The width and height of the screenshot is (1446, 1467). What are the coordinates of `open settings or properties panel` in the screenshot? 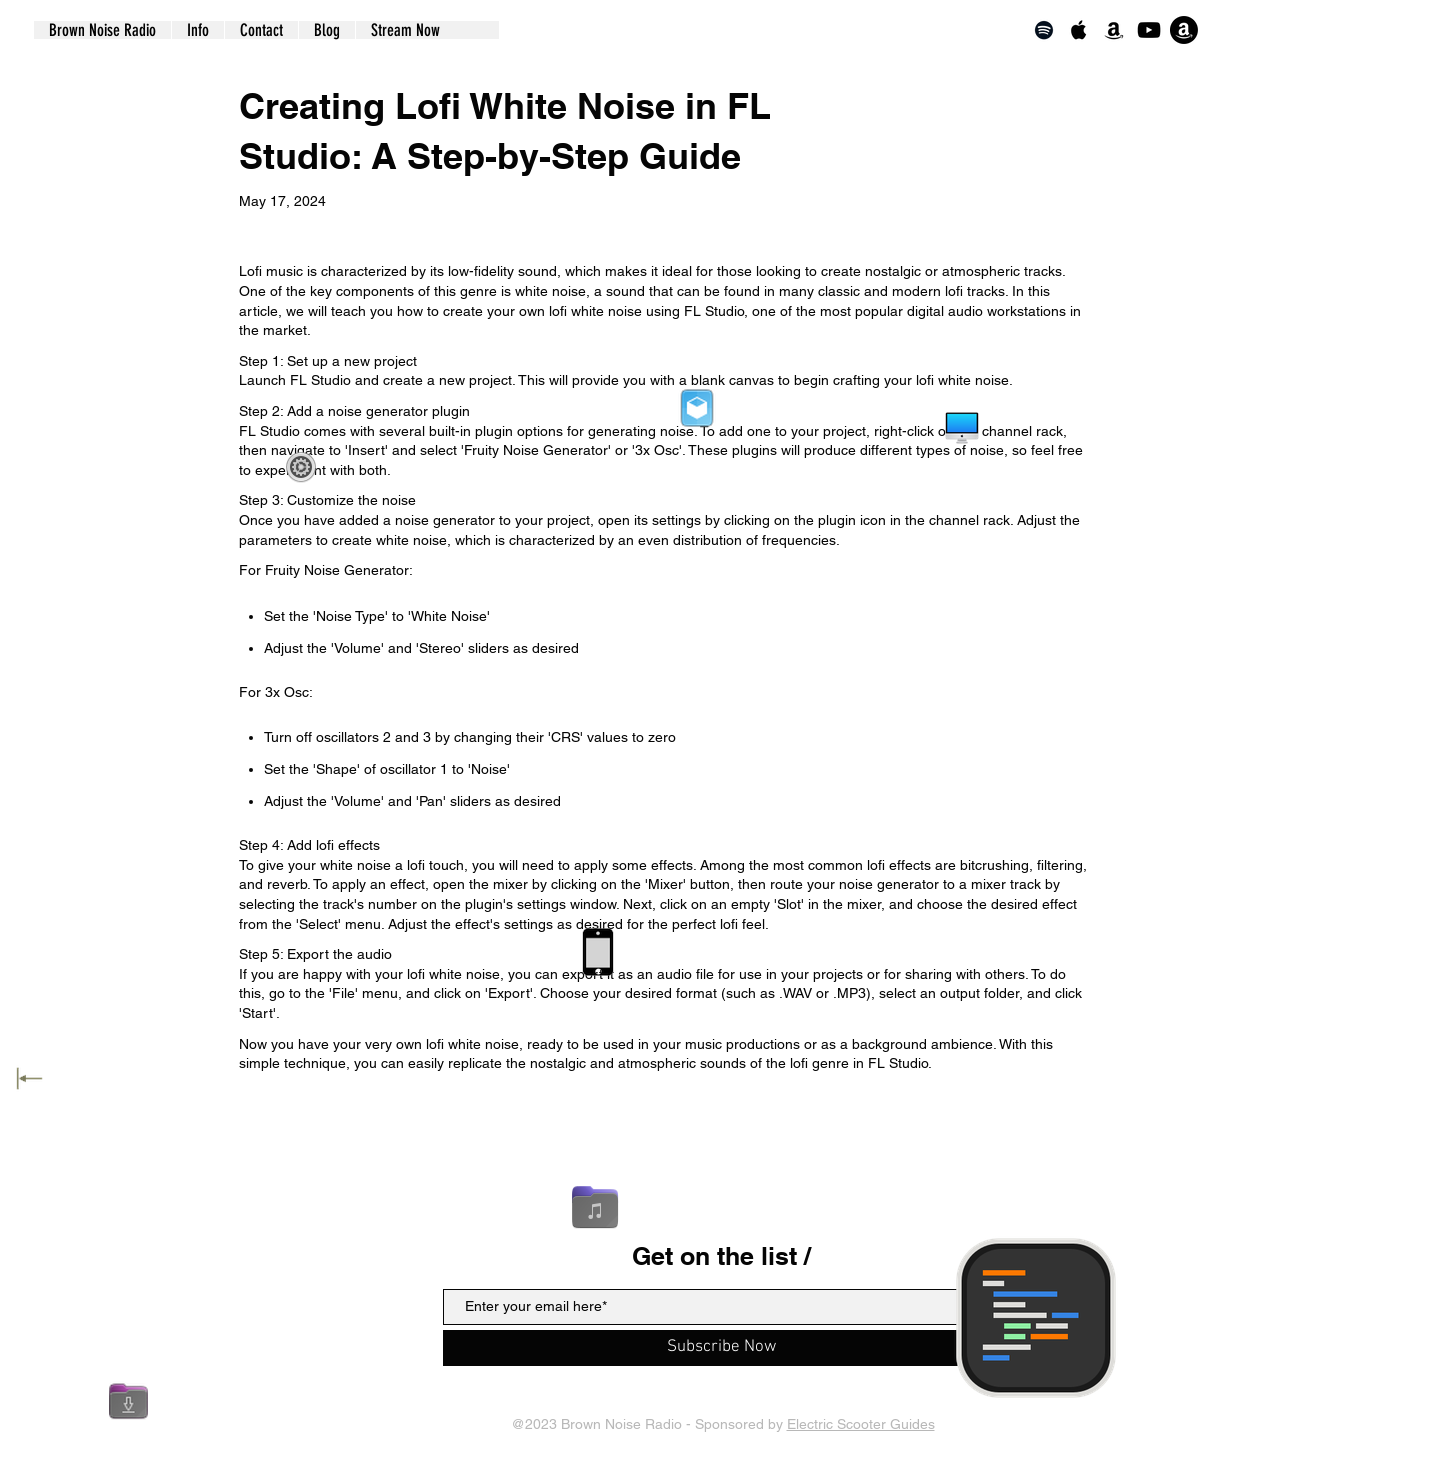 It's located at (301, 467).